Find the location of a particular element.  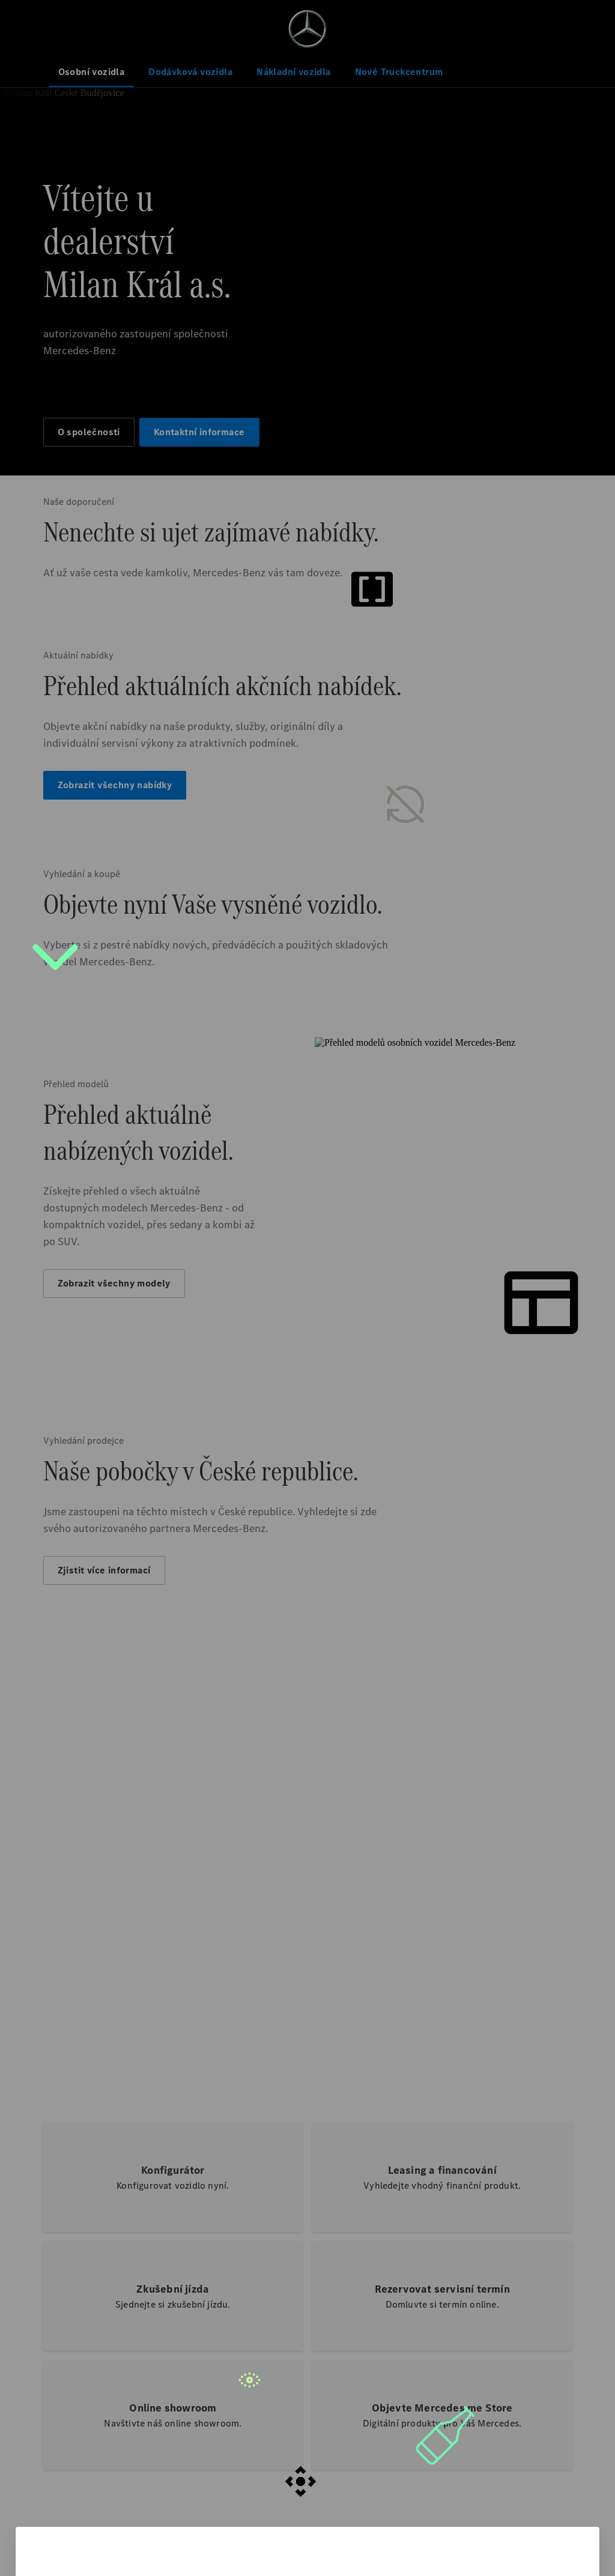

pan or move camera view in all directions is located at coordinates (300, 2481).